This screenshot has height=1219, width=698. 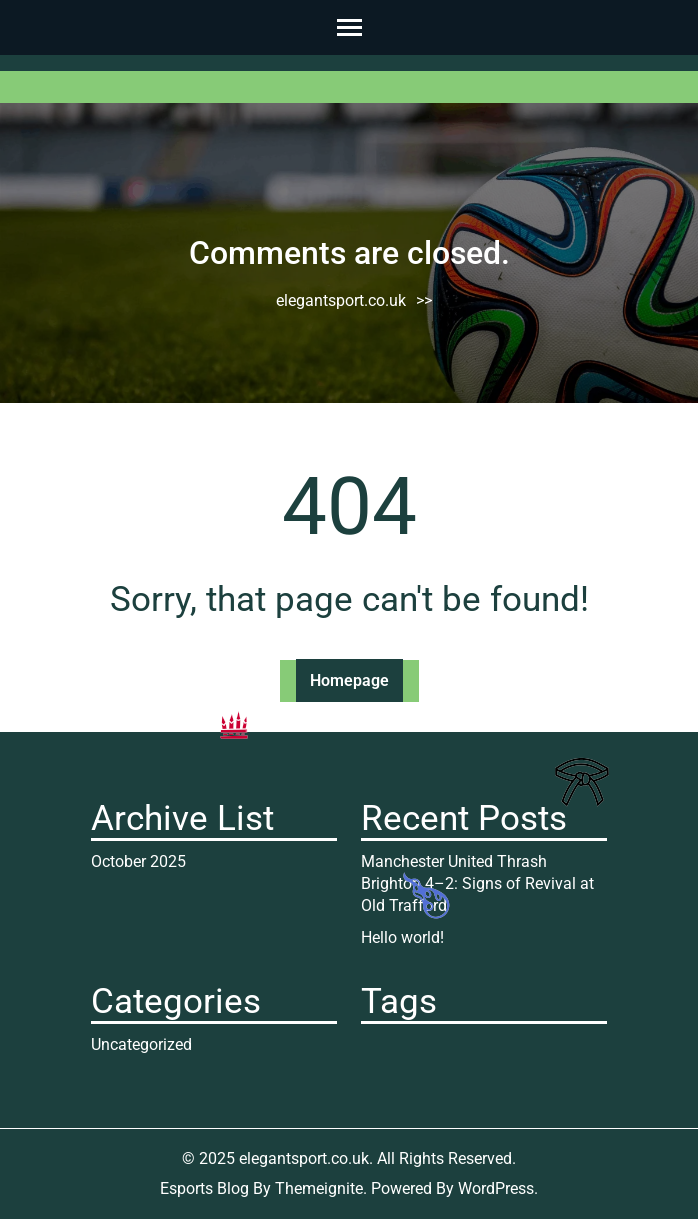 I want to click on place defensive barrier or fortification, so click(x=234, y=725).